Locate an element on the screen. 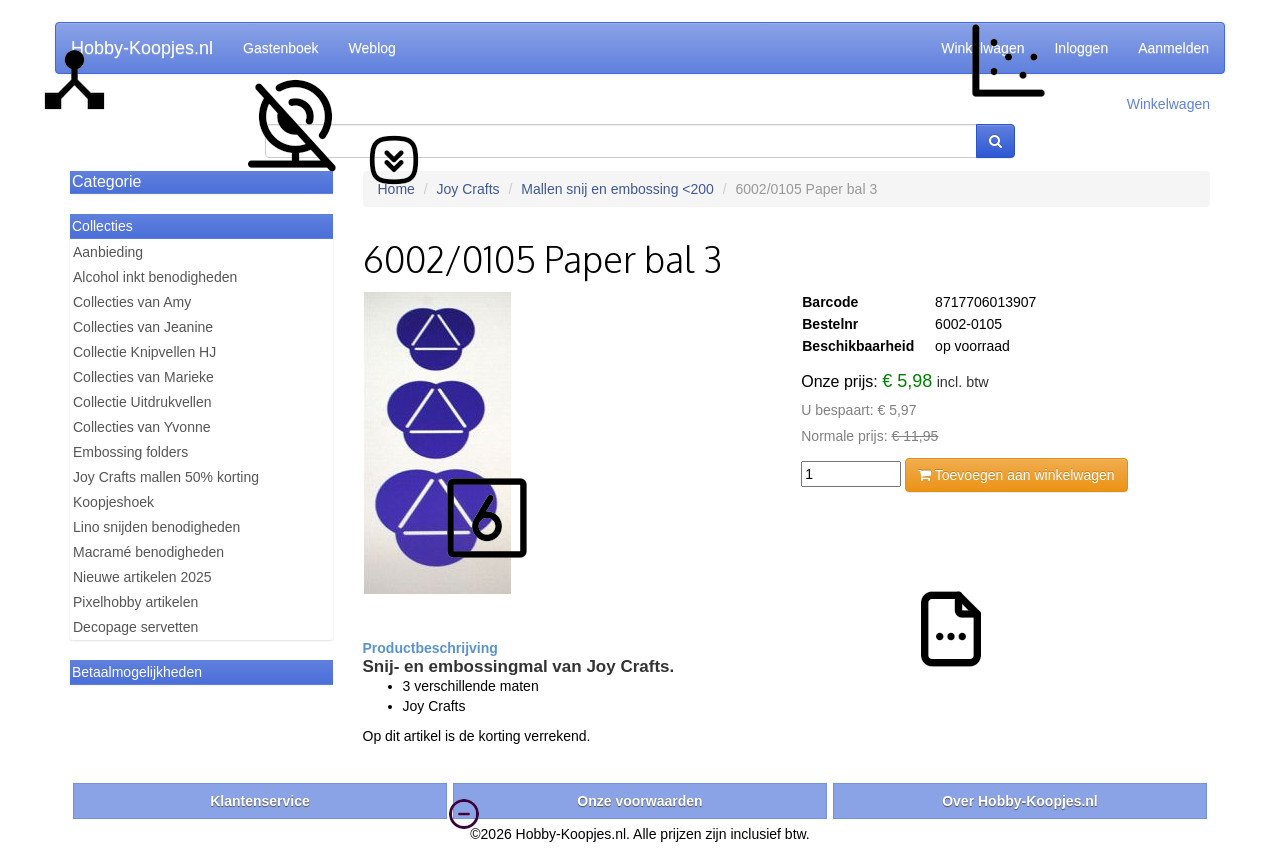 The height and width of the screenshot is (856, 1280). select the number six is located at coordinates (487, 518).